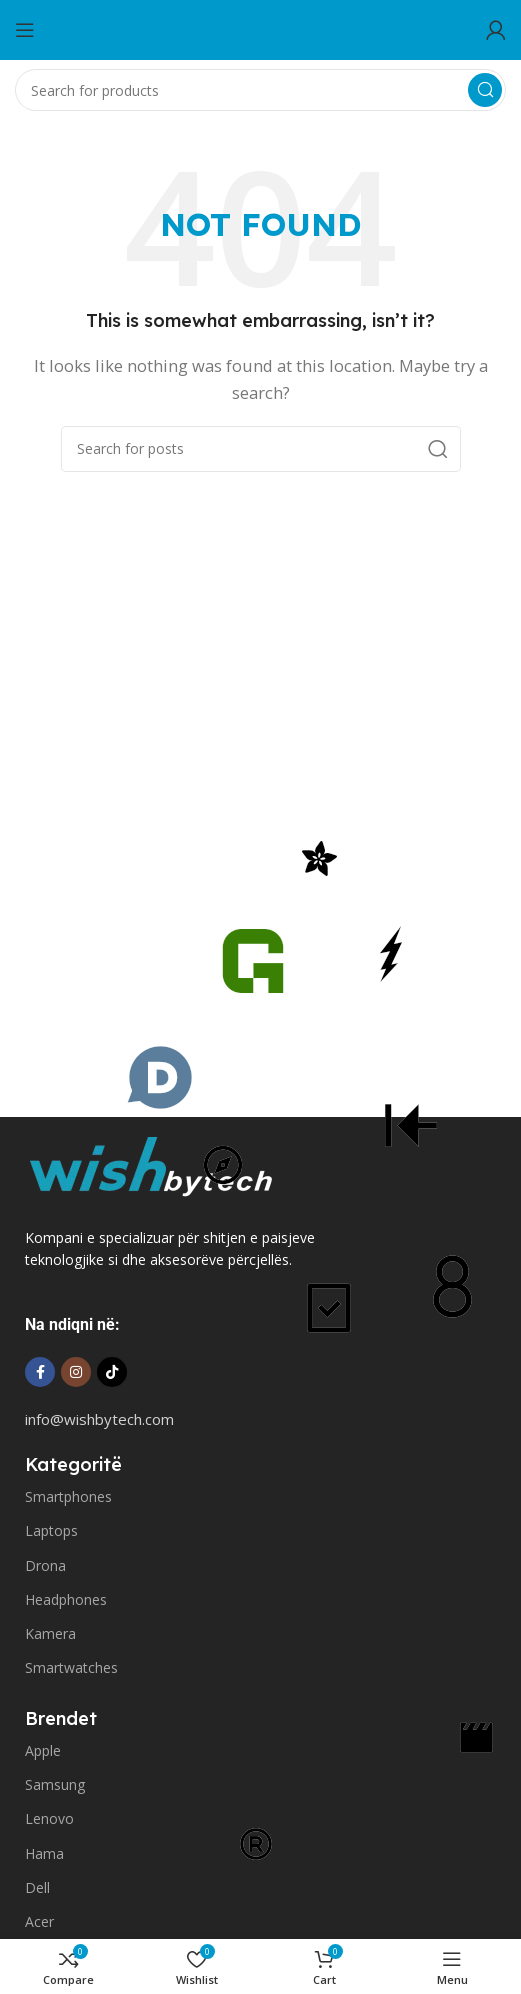  Describe the element at coordinates (476, 1737) in the screenshot. I see `access video or movie content` at that location.